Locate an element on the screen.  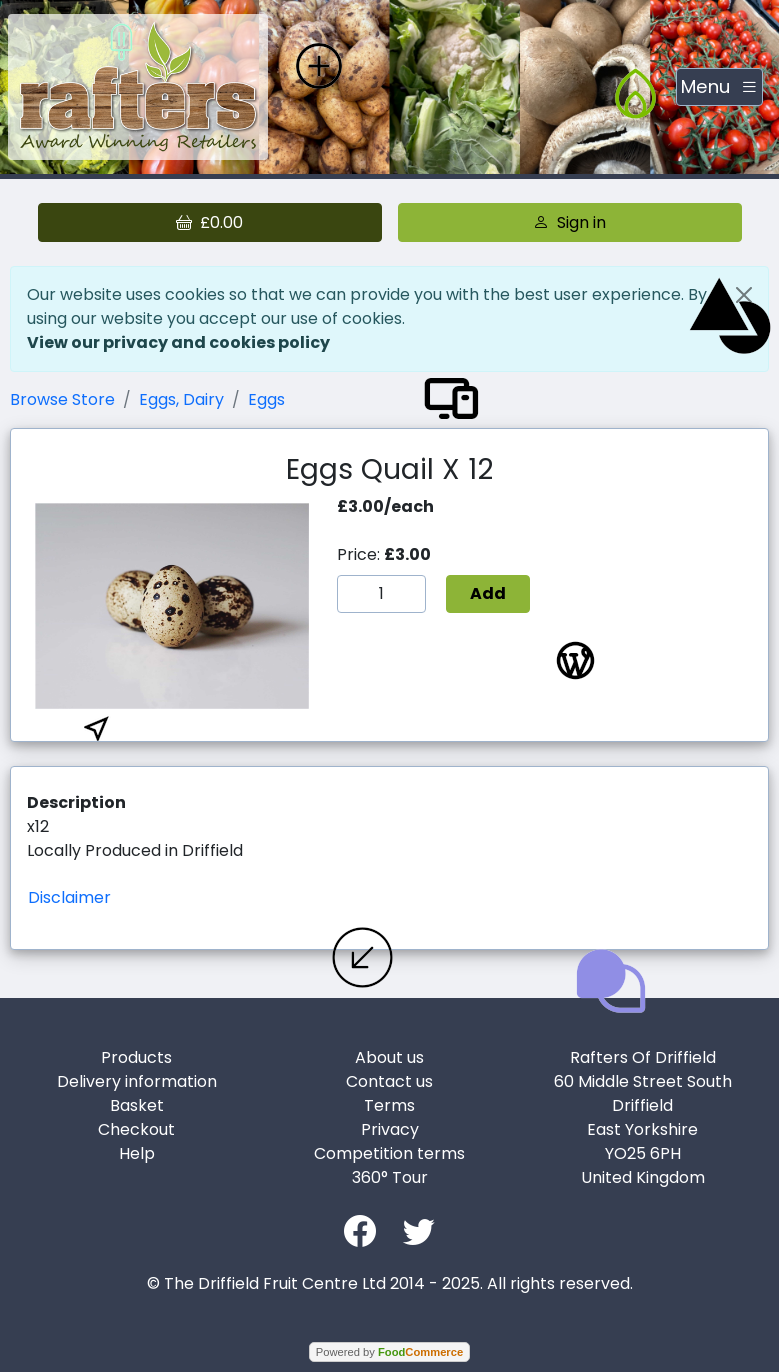
indicates summer or seasonal content is located at coordinates (121, 41).